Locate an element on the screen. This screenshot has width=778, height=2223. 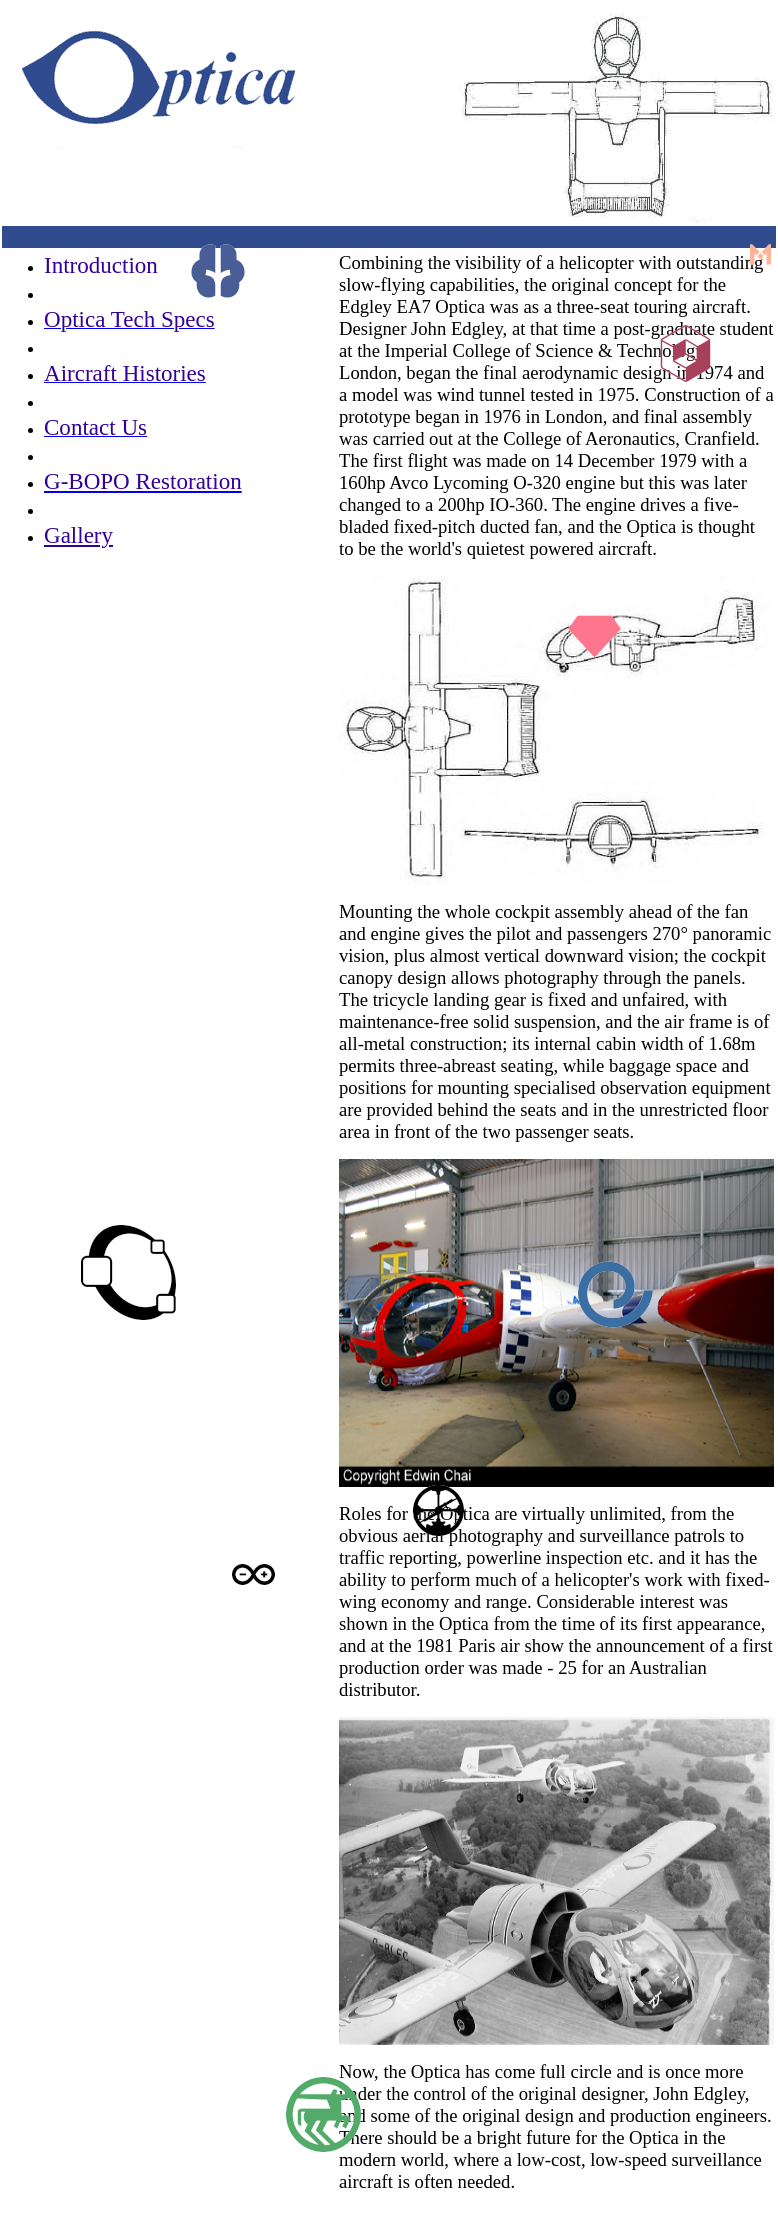
indicates VIP or premium membership status is located at coordinates (594, 635).